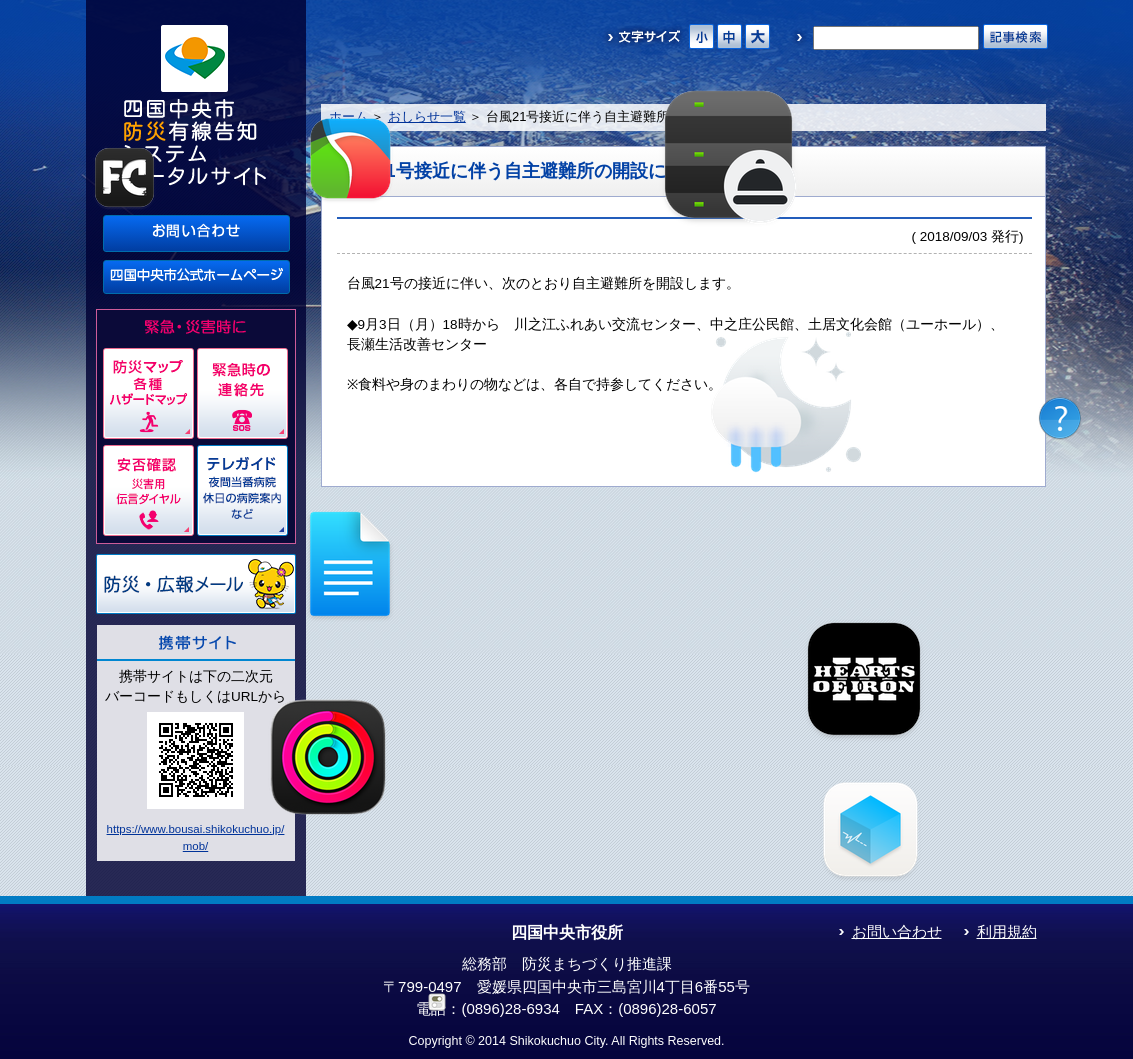 The height and width of the screenshot is (1059, 1133). I want to click on access help documentation and support, so click(1060, 418).